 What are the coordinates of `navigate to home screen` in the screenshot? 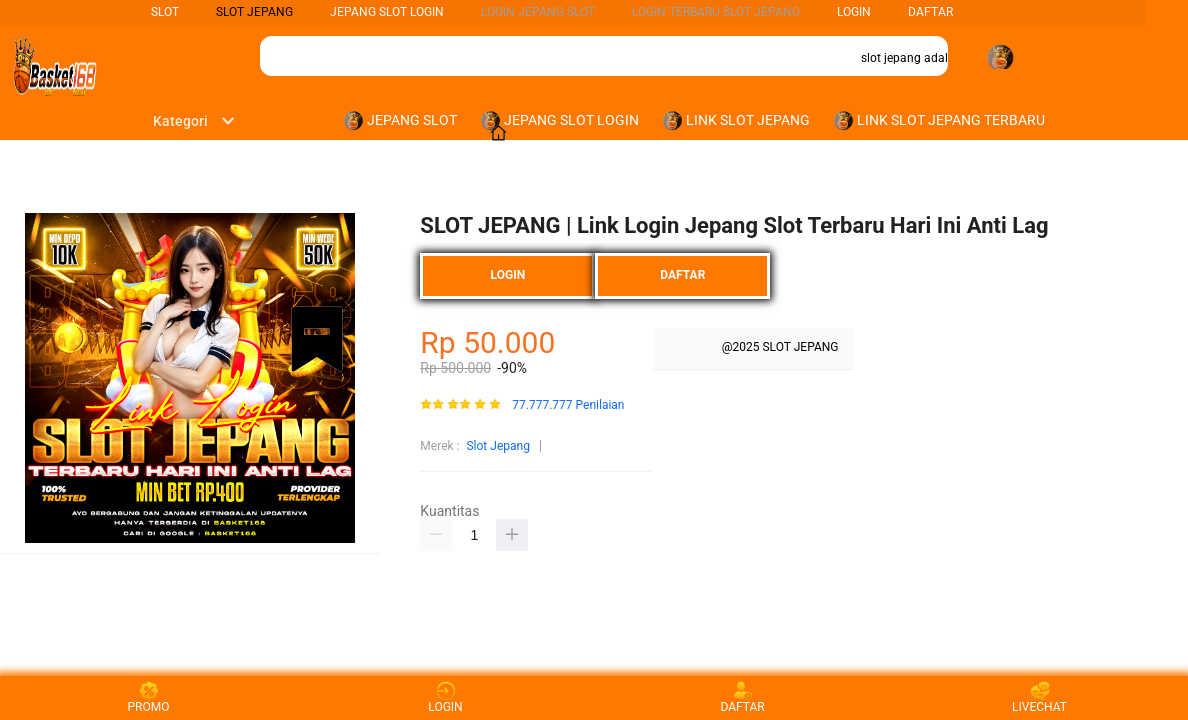 It's located at (498, 133).